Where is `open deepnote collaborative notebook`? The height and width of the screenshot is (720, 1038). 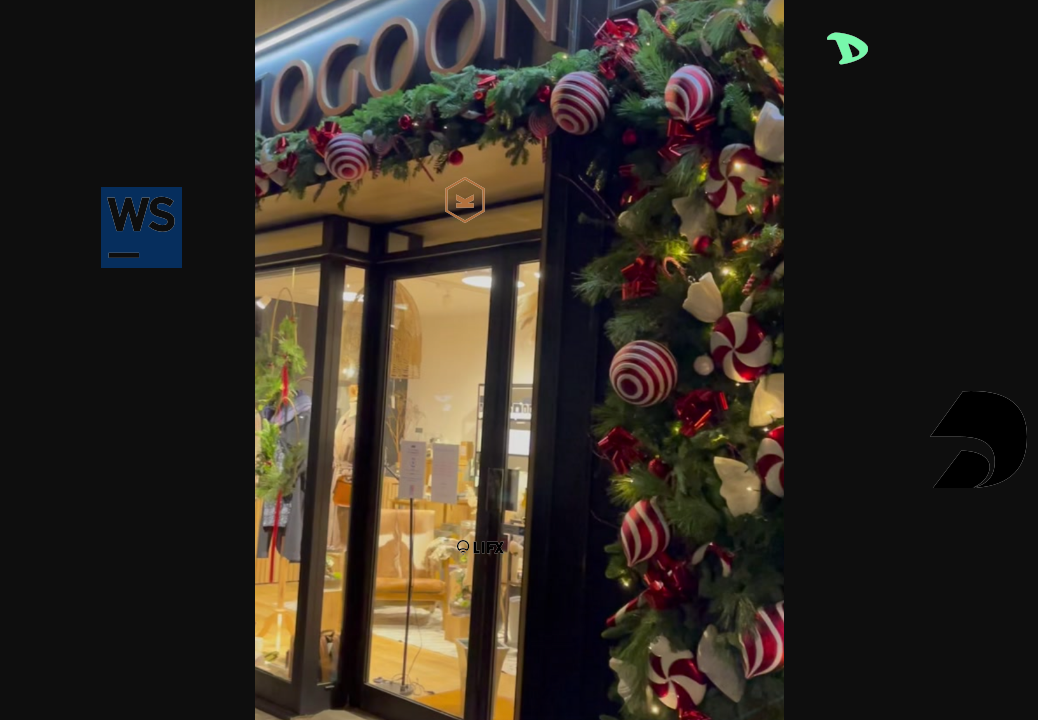
open deepnote collaborative notebook is located at coordinates (978, 439).